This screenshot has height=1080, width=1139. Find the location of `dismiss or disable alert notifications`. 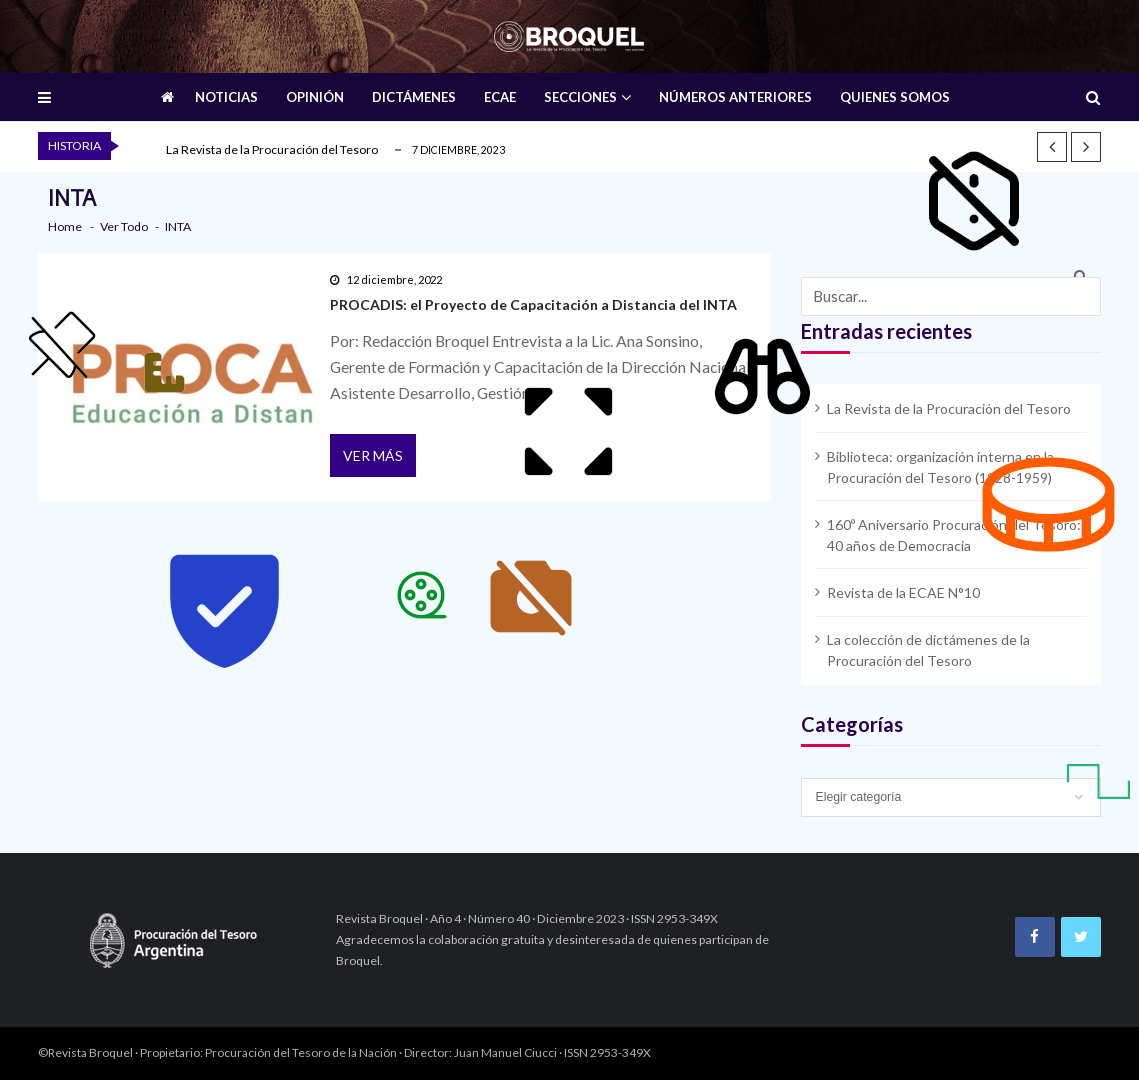

dismiss or disable alert notifications is located at coordinates (974, 201).